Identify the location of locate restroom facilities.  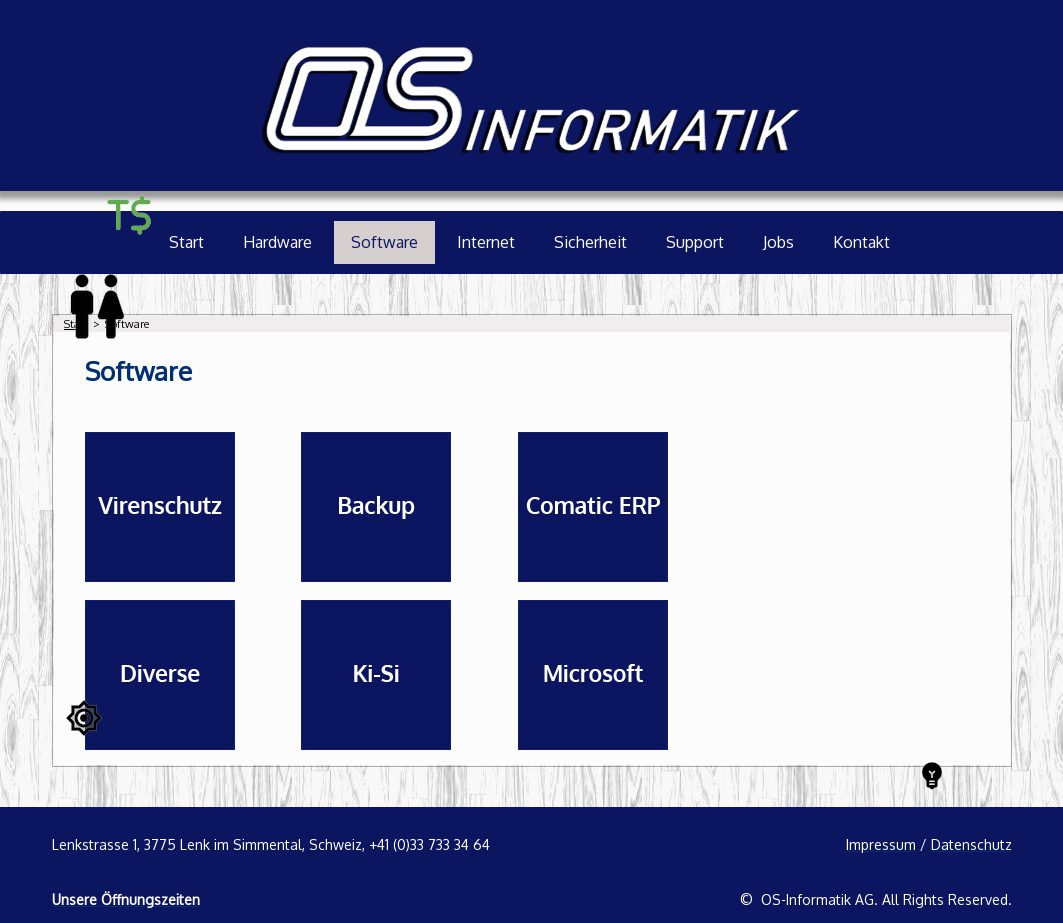
(96, 306).